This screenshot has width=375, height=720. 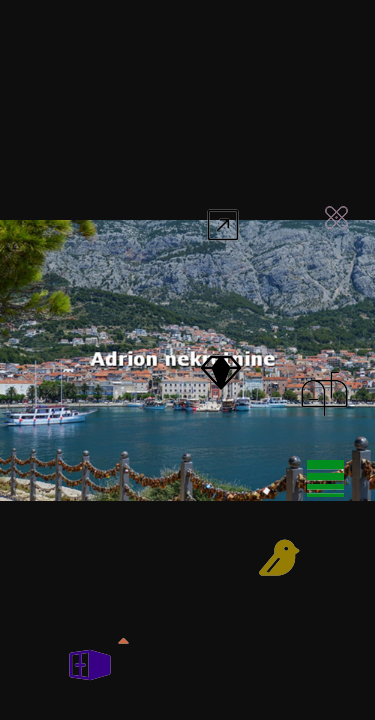 I want to click on view shipping or freight details, so click(x=90, y=665).